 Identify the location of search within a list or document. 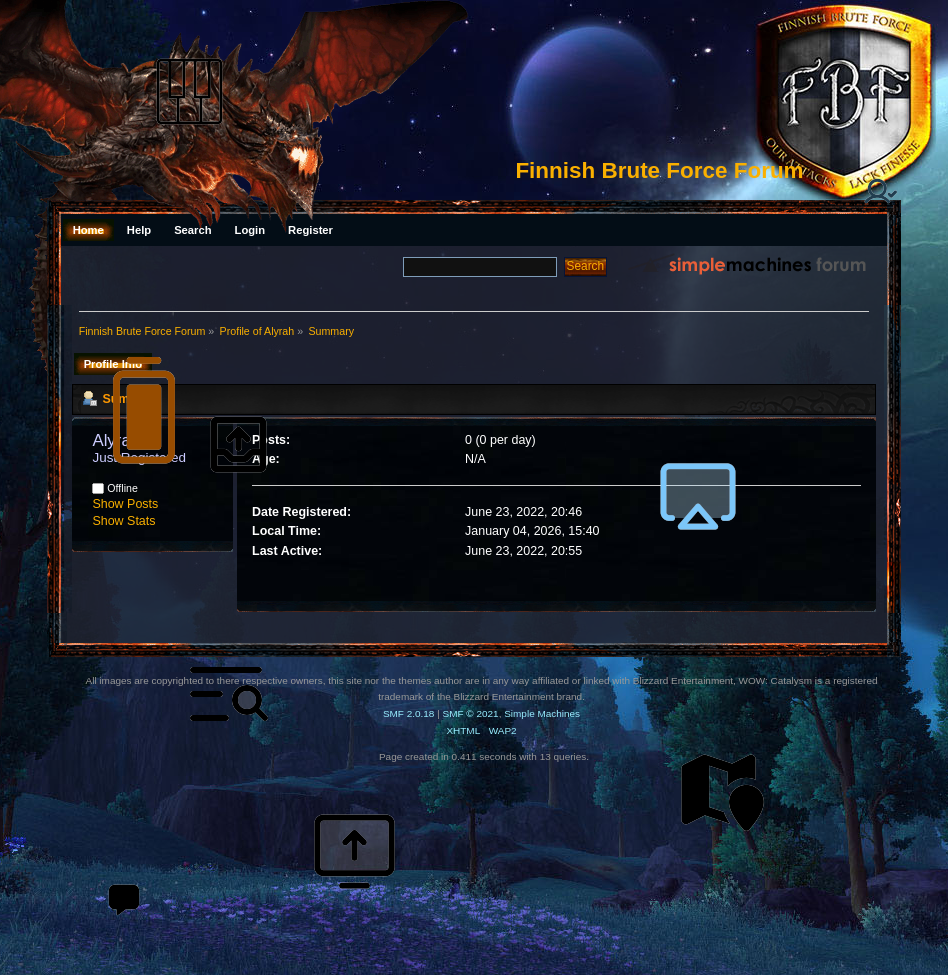
(226, 694).